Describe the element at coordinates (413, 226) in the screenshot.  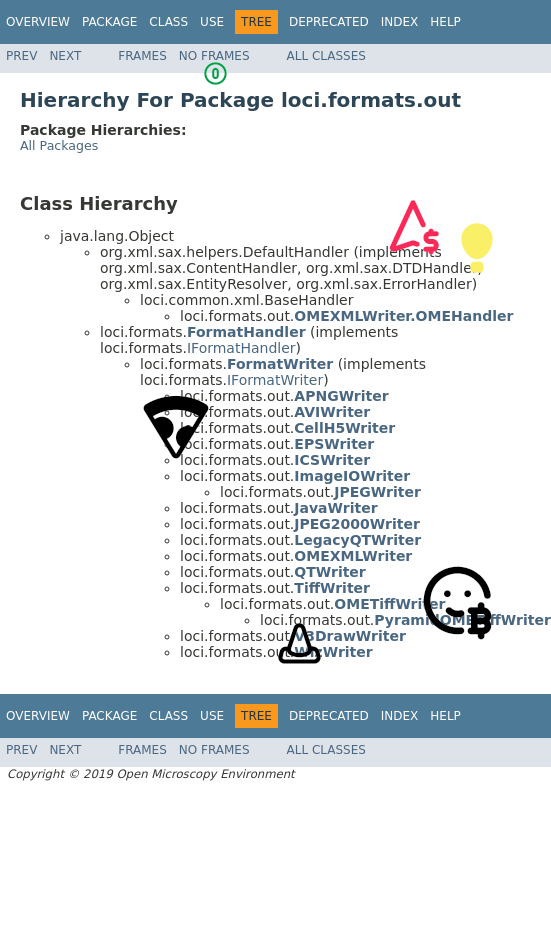
I see `navigate to nearby financial services` at that location.